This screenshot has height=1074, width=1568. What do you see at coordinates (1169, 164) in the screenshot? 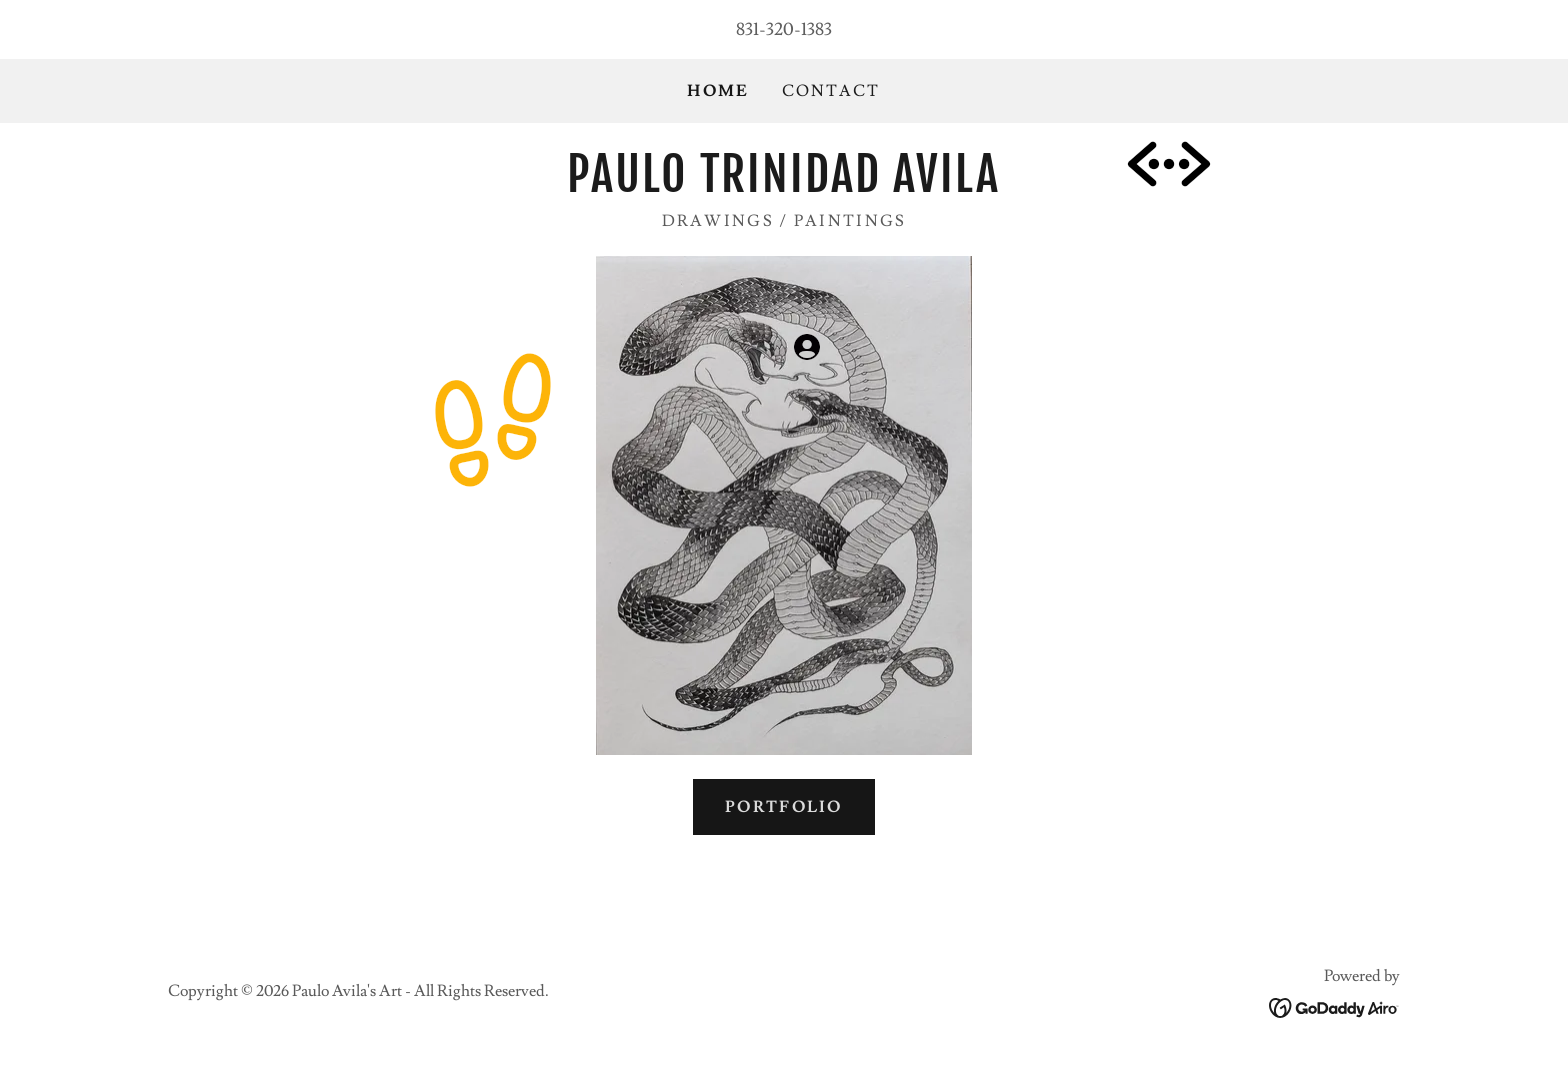
I see `code is currently processing or compiling` at bounding box center [1169, 164].